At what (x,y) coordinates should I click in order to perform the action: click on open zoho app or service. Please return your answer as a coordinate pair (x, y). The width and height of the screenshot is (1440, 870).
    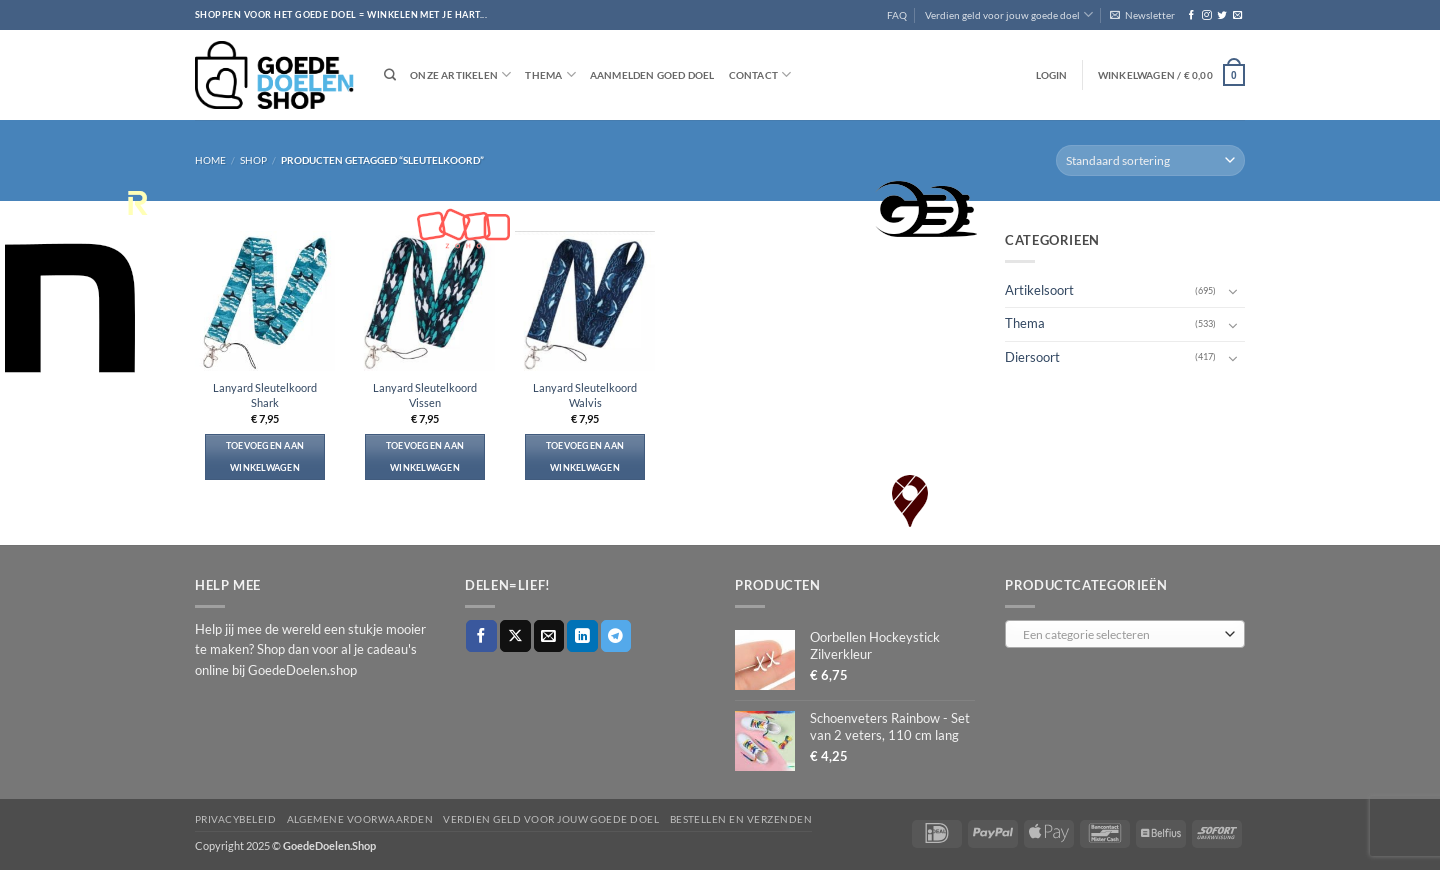
    Looking at the image, I should click on (463, 228).